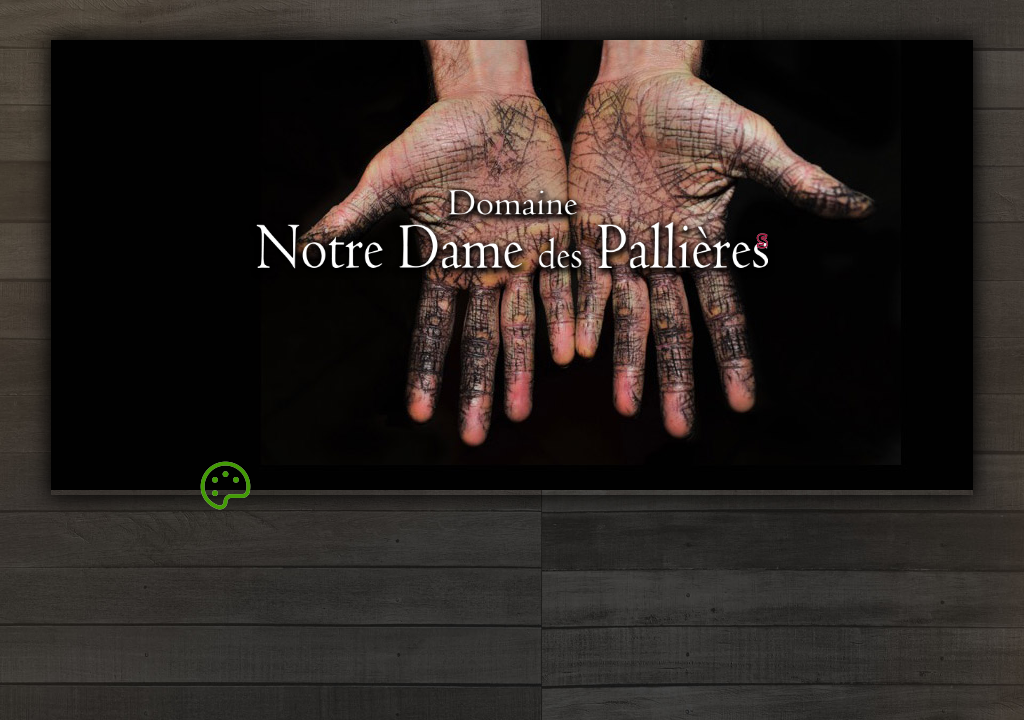 Image resolution: width=1024 pixels, height=720 pixels. What do you see at coordinates (762, 241) in the screenshot?
I see `connect to Stripe payment services` at bounding box center [762, 241].